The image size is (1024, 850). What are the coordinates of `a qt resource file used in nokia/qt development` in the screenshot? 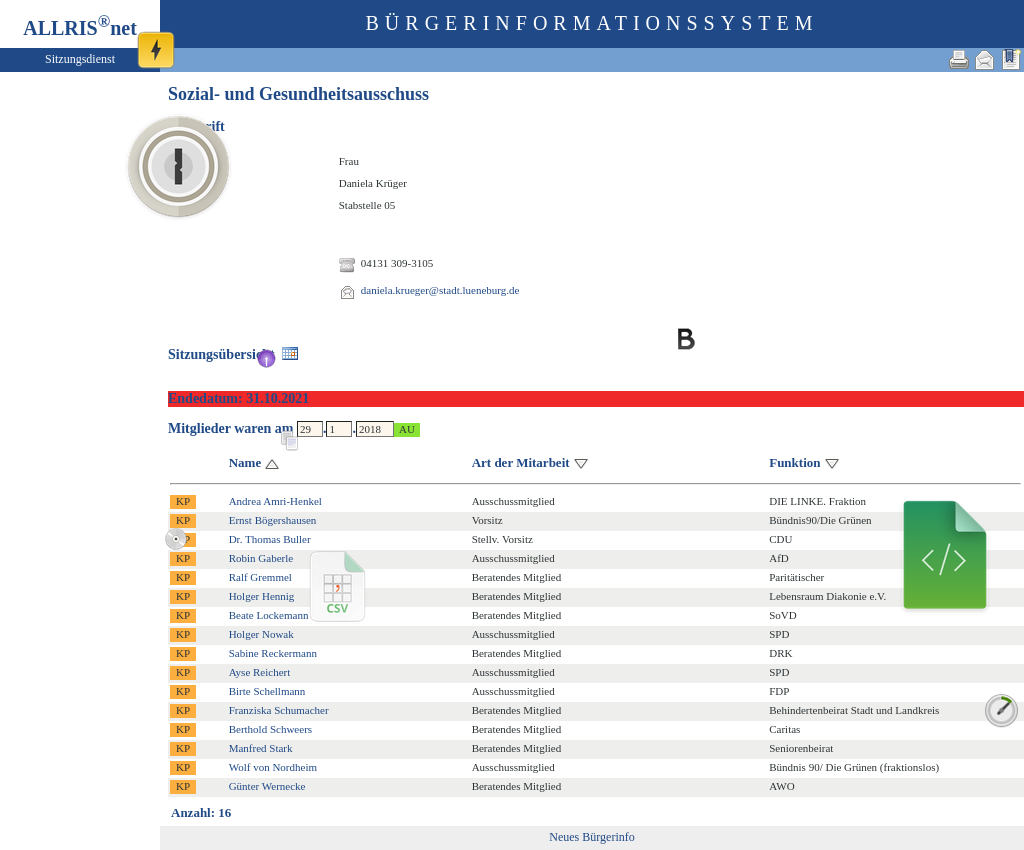 It's located at (945, 557).